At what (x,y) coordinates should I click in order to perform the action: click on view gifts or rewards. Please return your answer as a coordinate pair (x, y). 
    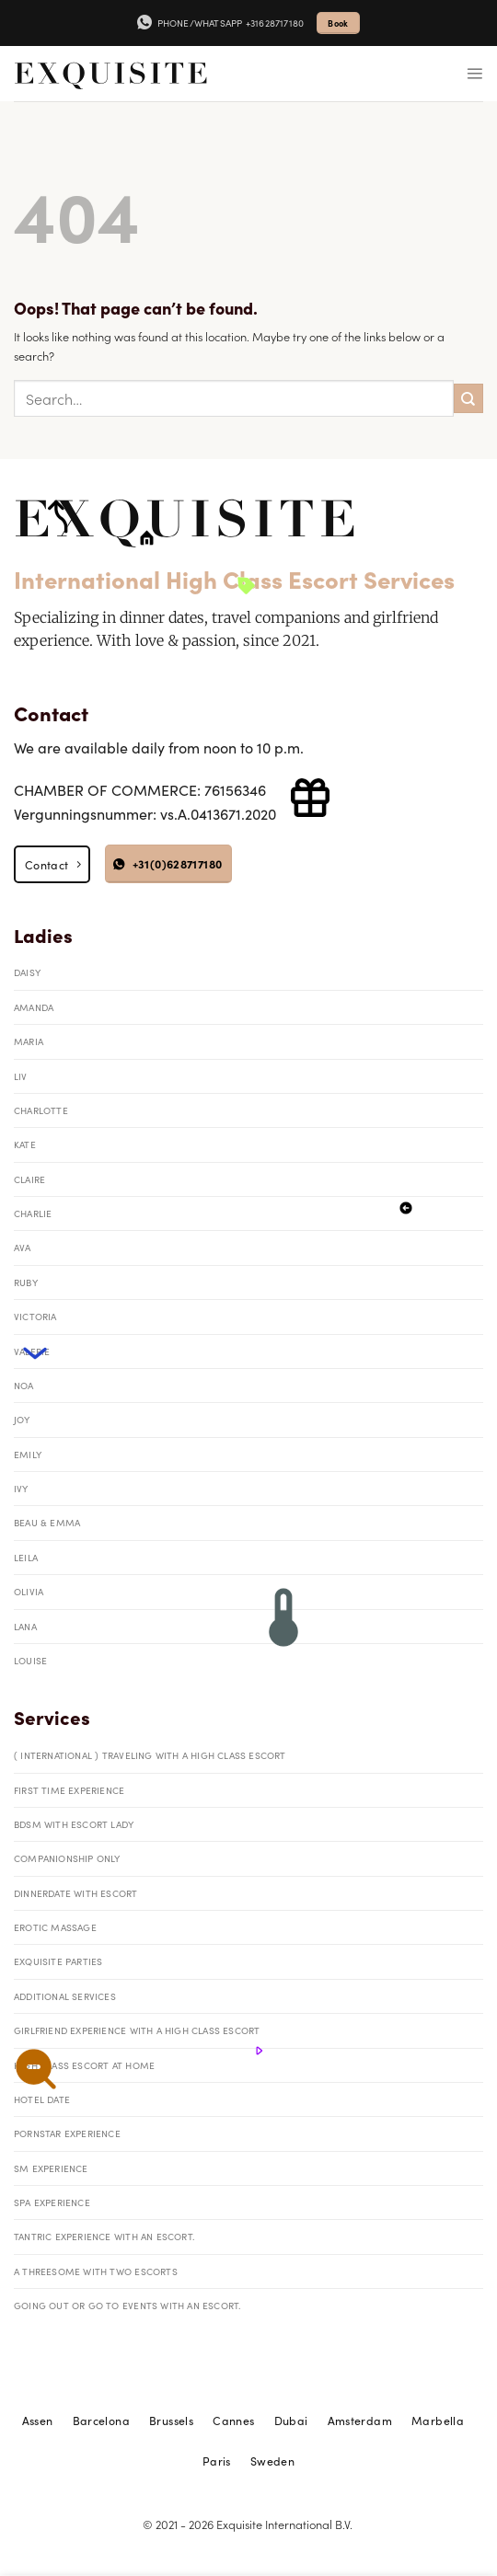
    Looking at the image, I should click on (310, 798).